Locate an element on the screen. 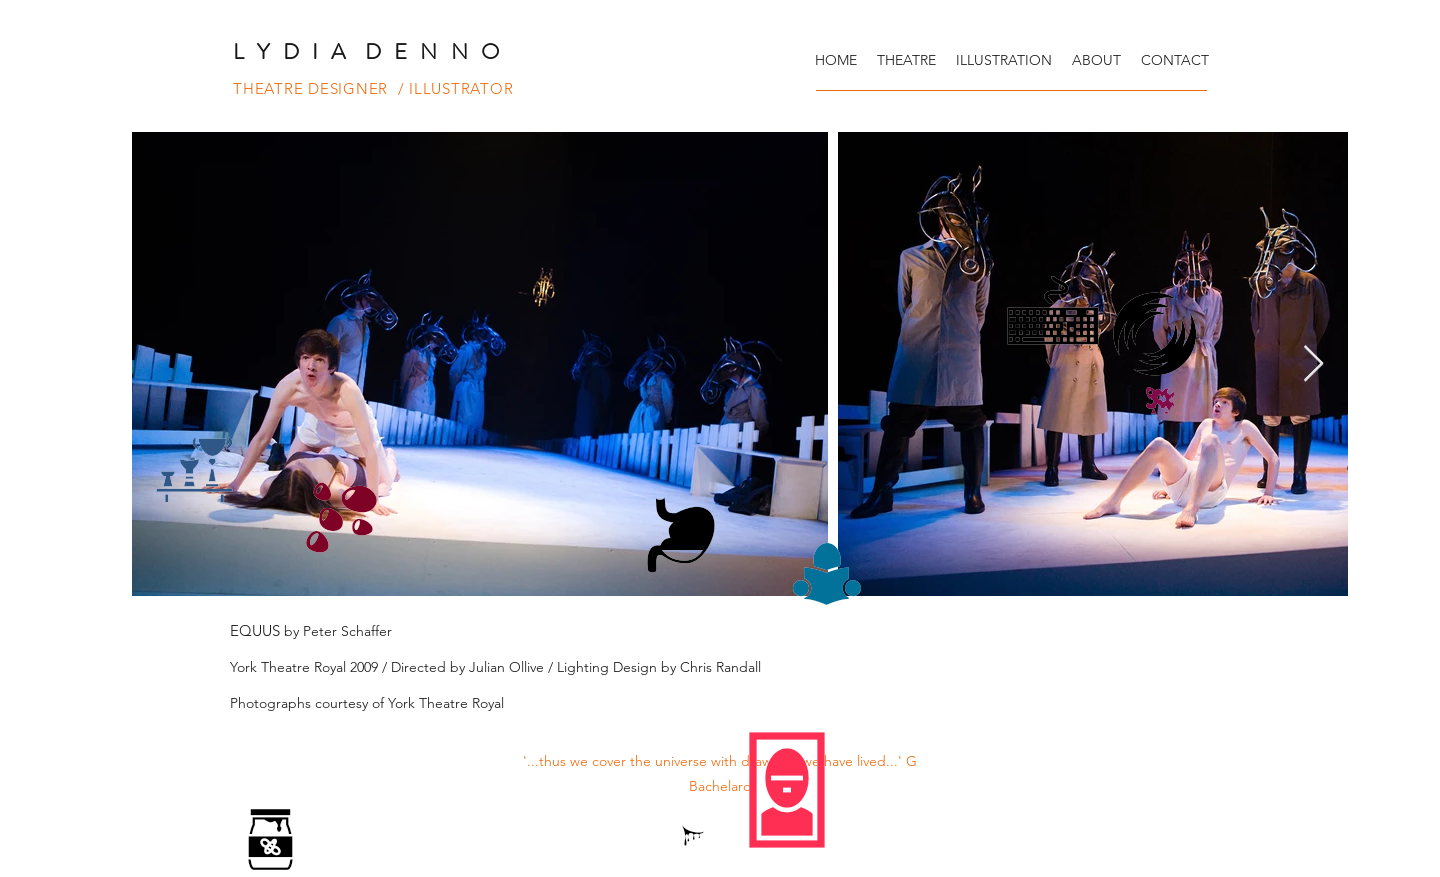  honey or jam item in a game inventory is located at coordinates (270, 839).